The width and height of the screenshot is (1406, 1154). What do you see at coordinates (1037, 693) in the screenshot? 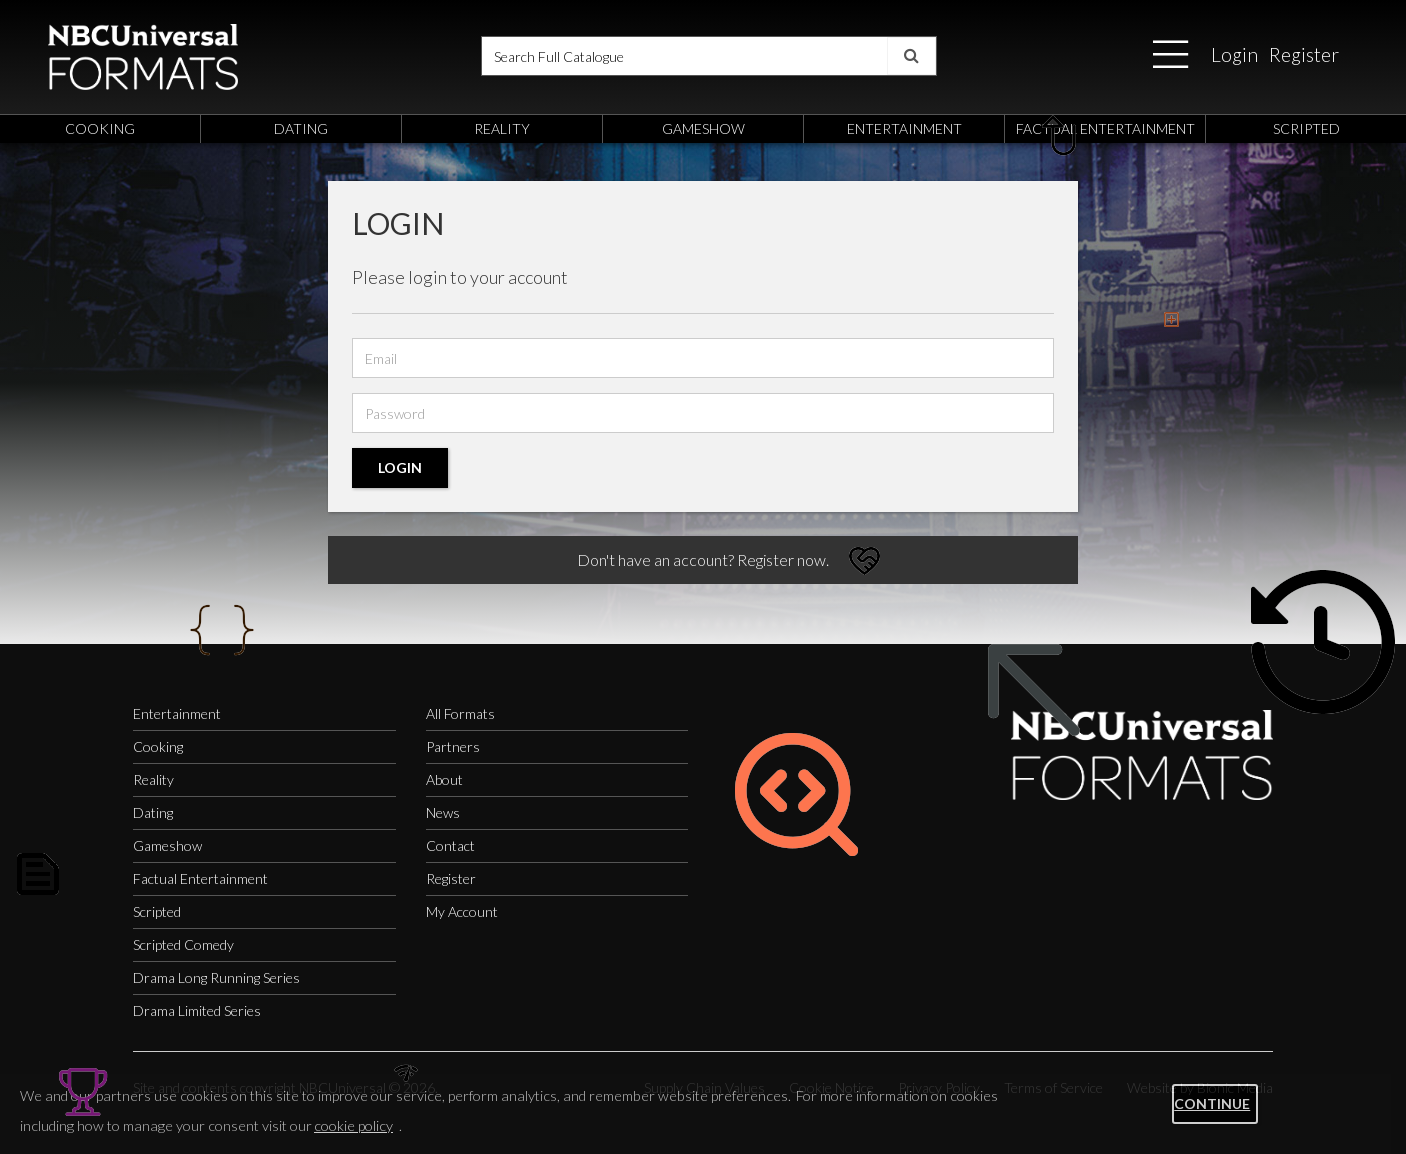
I see `navigate back to previous page` at bounding box center [1037, 693].